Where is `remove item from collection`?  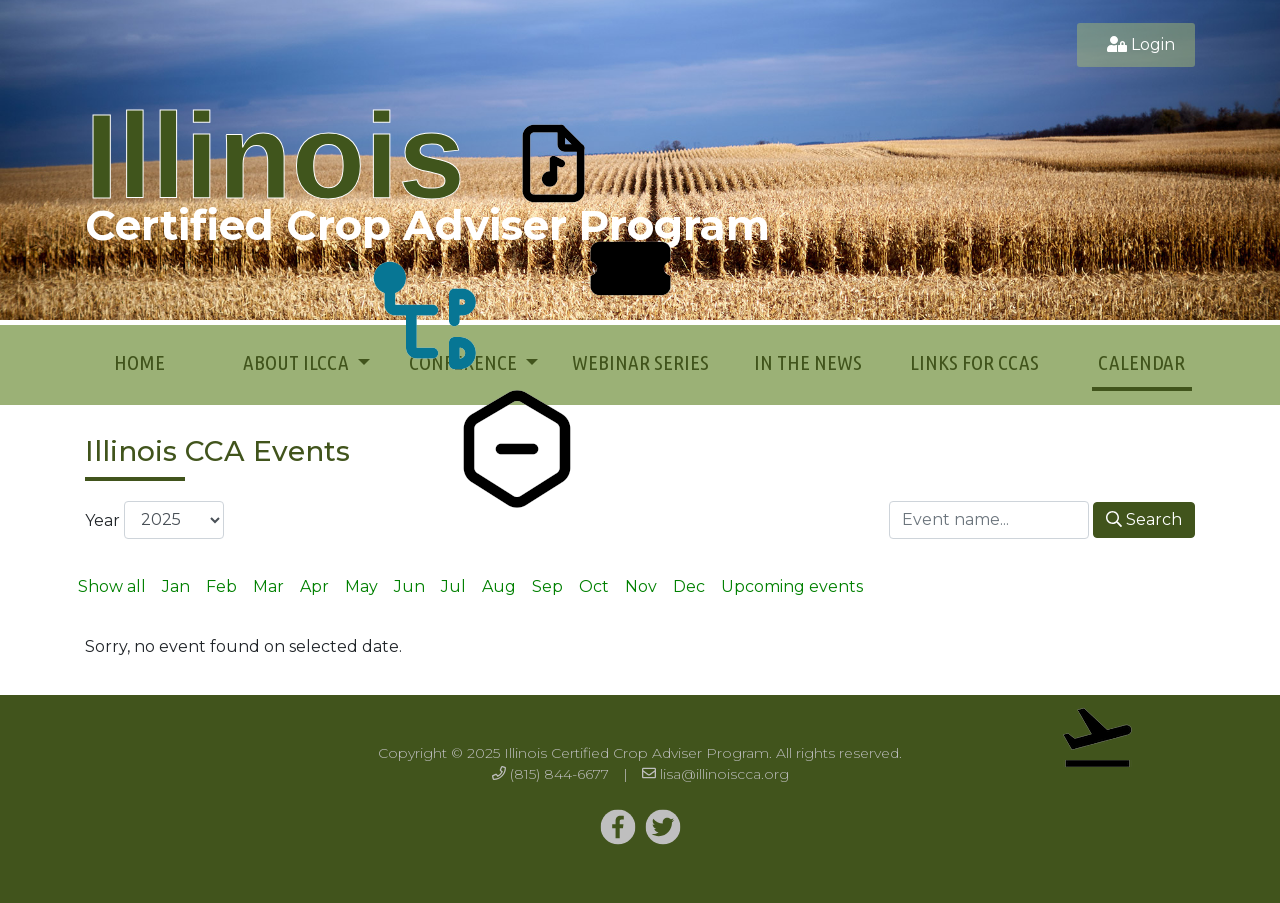 remove item from collection is located at coordinates (517, 449).